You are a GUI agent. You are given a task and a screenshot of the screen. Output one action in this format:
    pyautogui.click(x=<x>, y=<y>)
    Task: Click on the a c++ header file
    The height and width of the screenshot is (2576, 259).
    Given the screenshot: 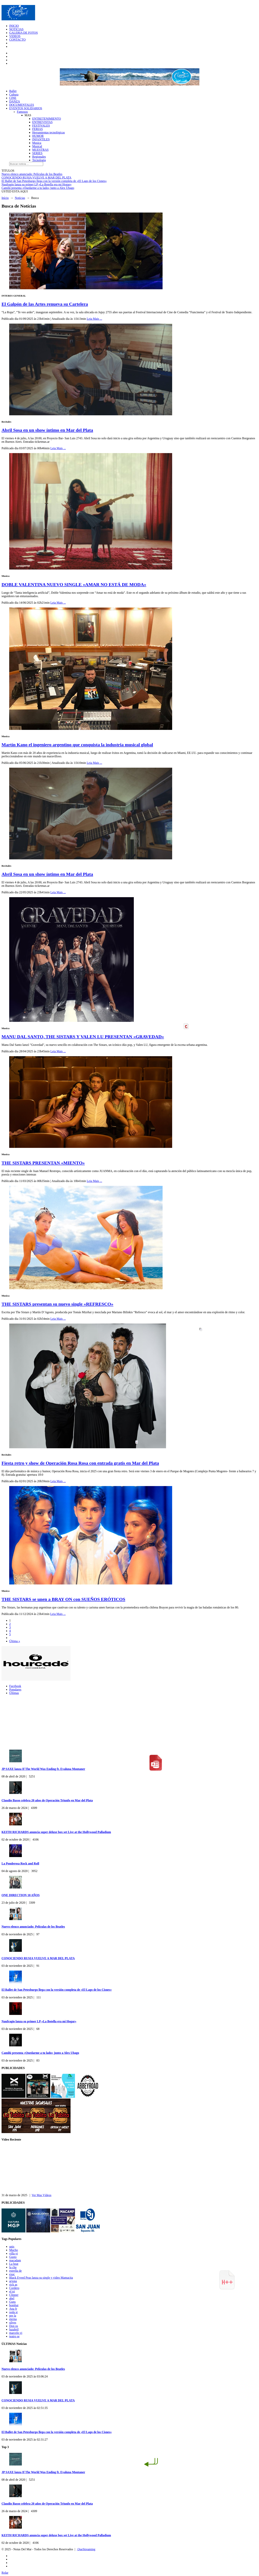 What is the action you would take?
    pyautogui.click(x=227, y=2280)
    